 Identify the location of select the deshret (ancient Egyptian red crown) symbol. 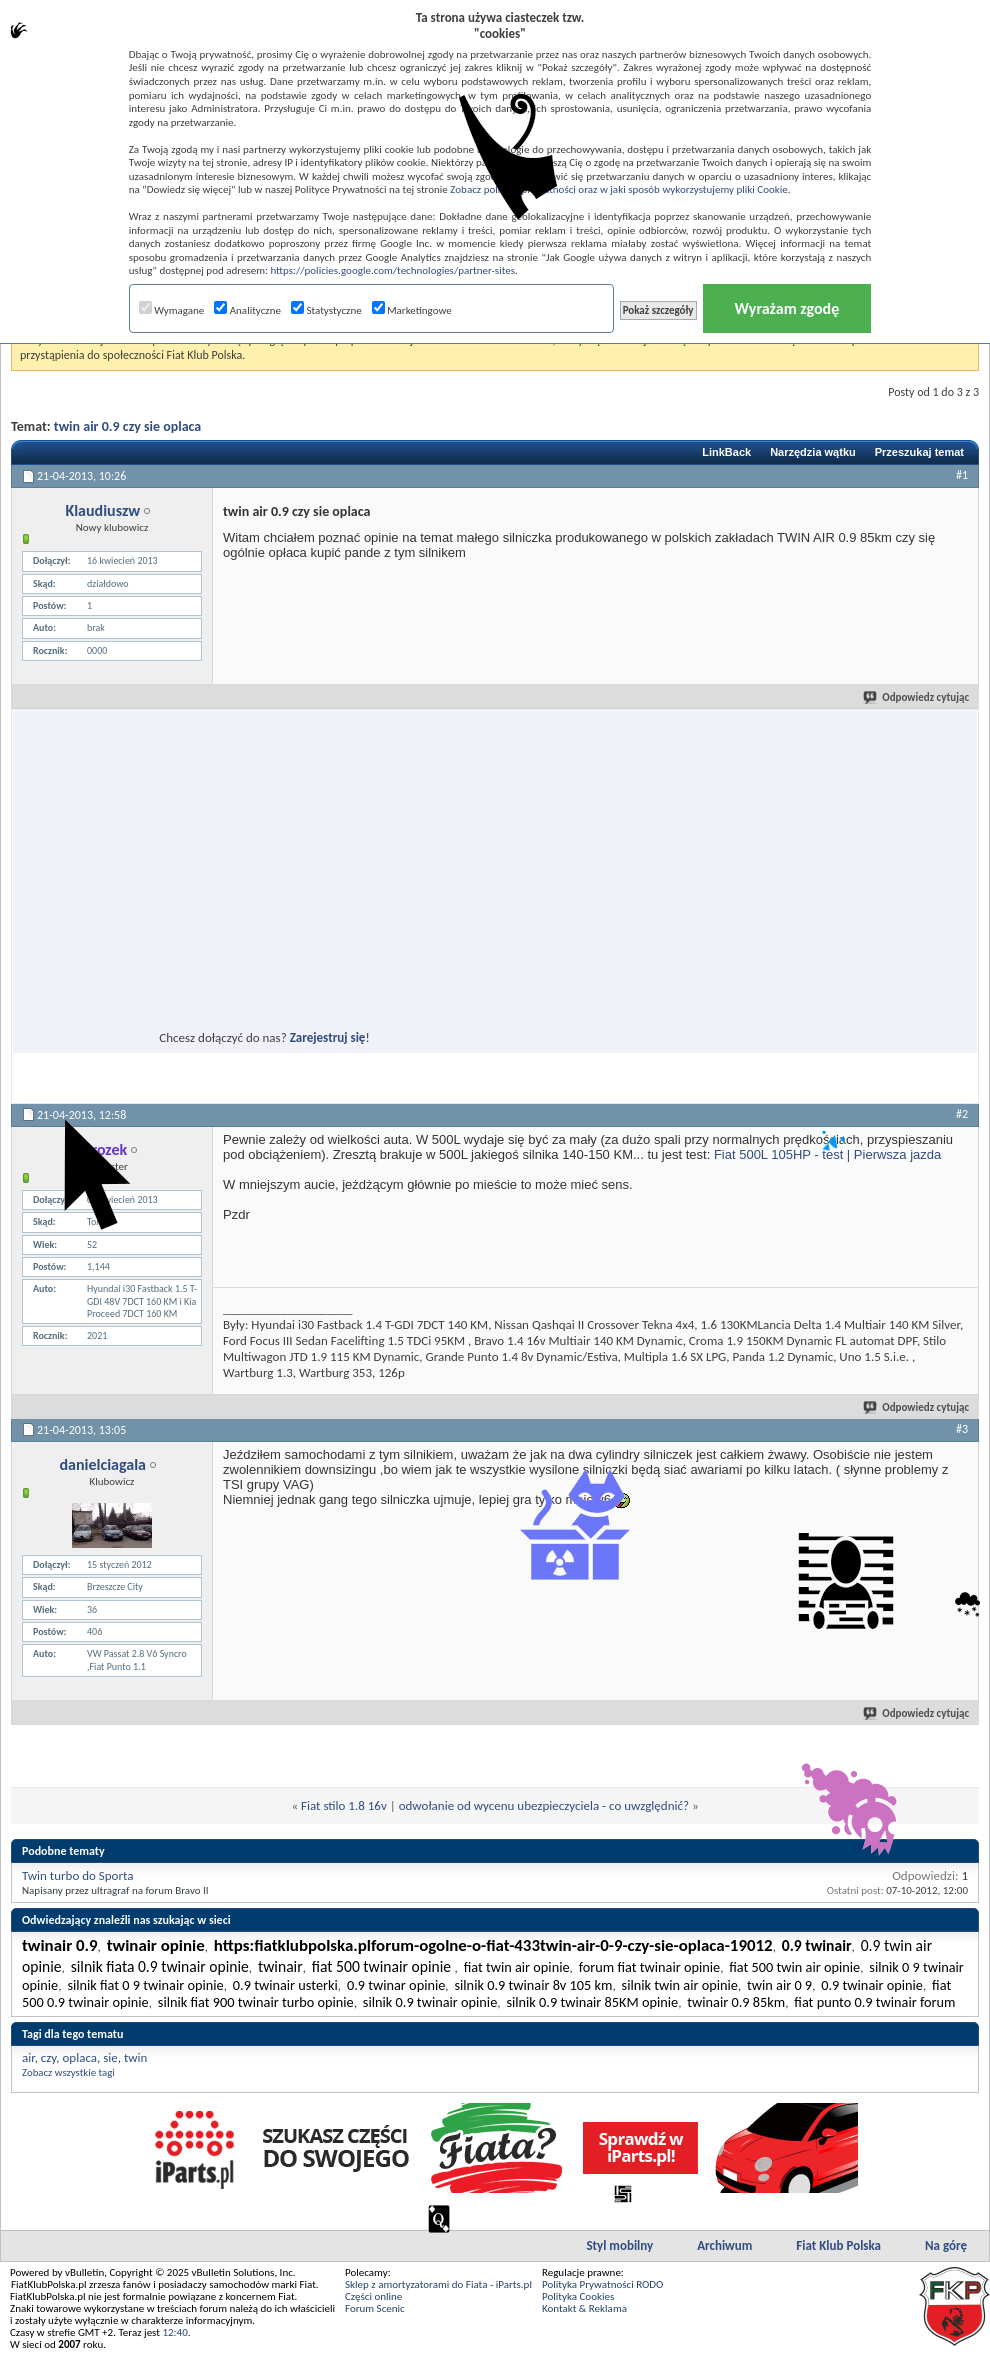
(508, 157).